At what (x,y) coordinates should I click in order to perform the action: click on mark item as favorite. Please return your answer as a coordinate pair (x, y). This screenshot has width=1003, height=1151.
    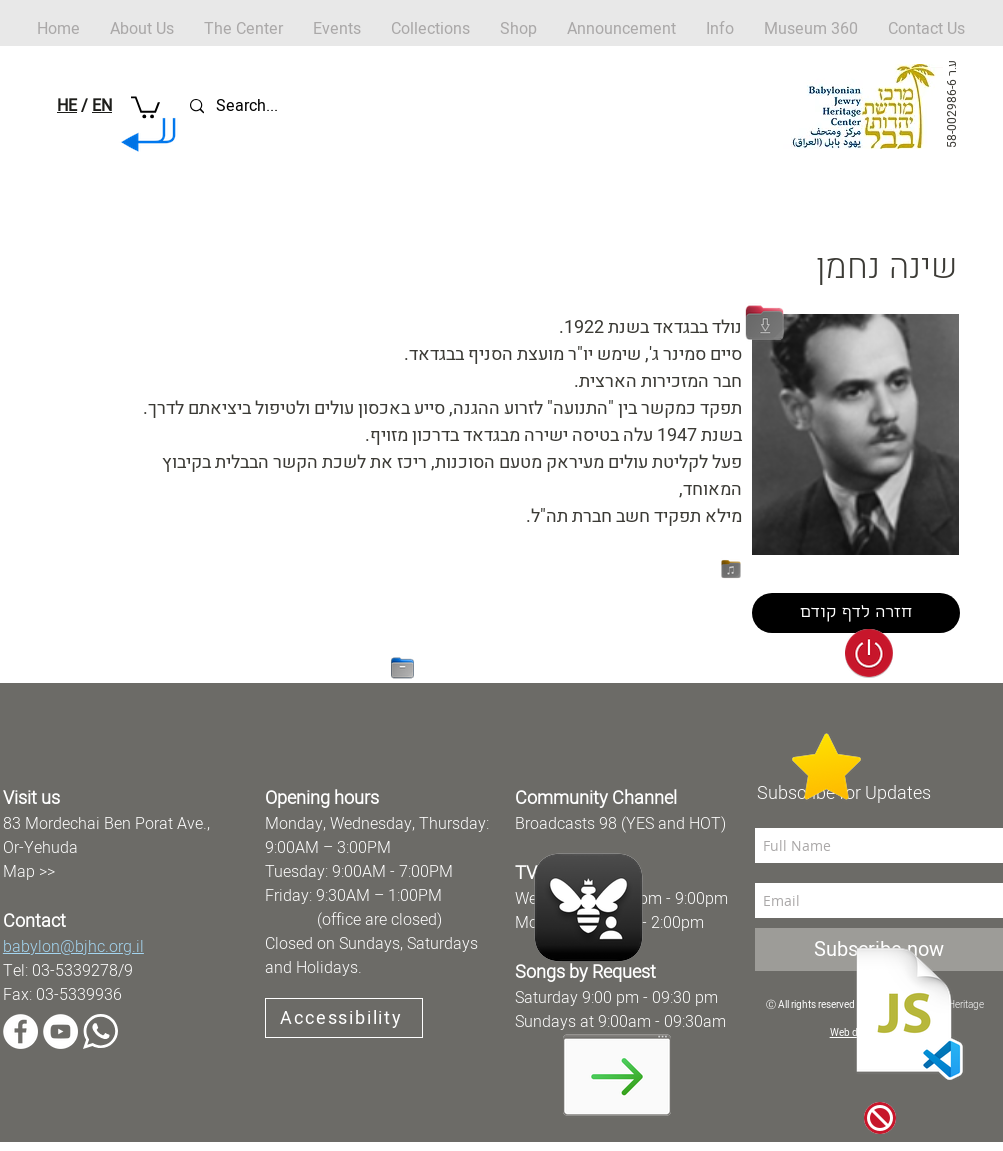
    Looking at the image, I should click on (826, 766).